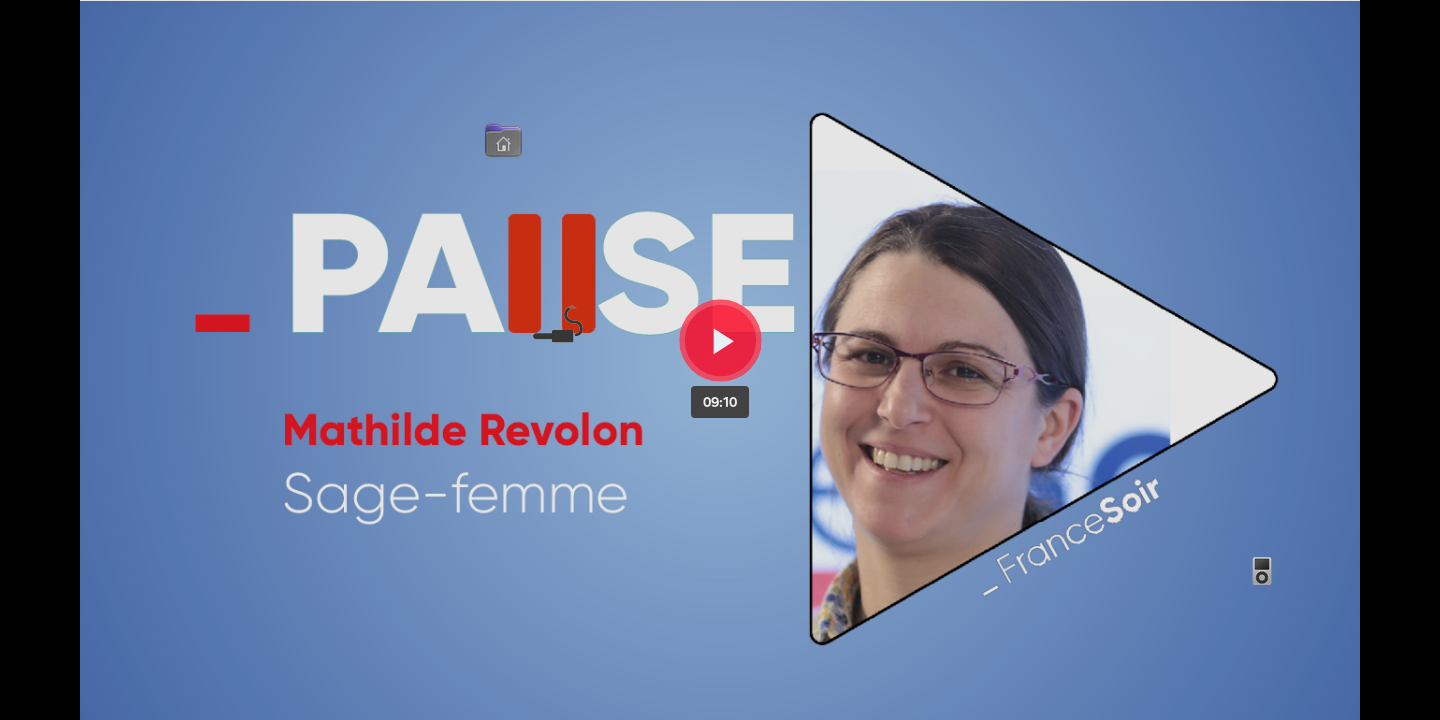 This screenshot has width=1440, height=720. I want to click on access your home folder, so click(503, 139).